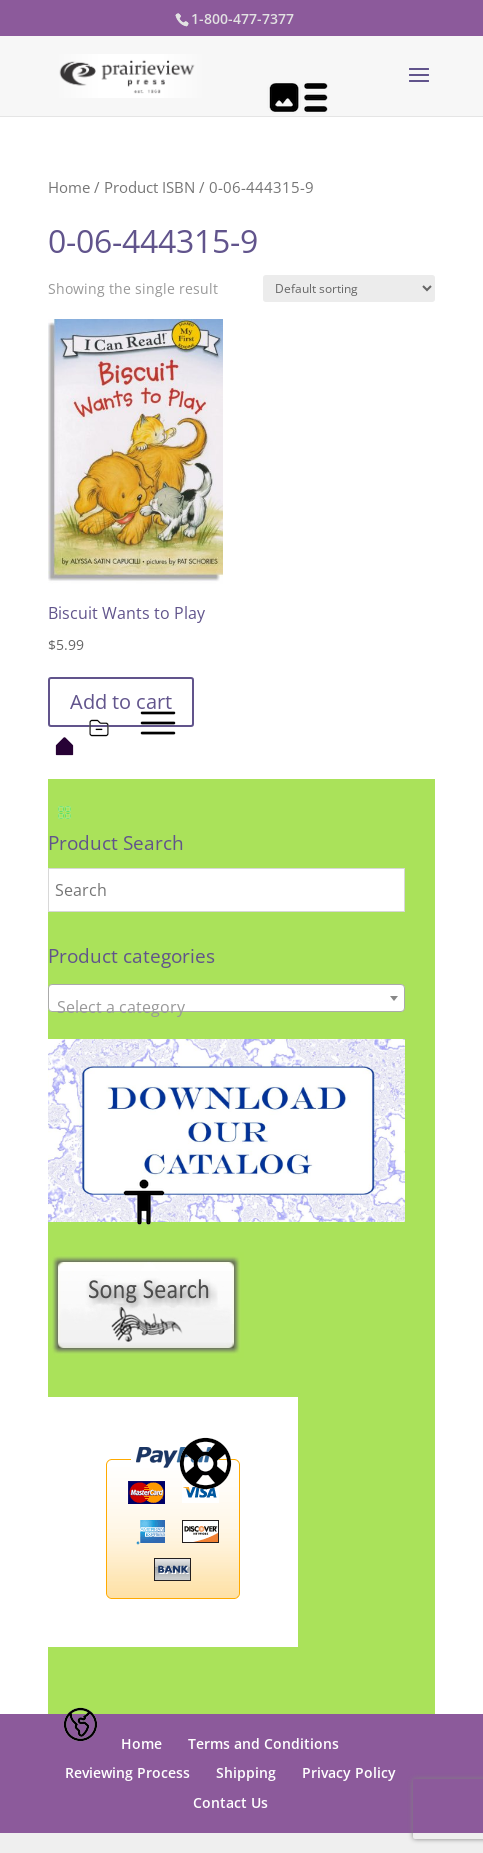 The image size is (483, 1853). Describe the element at coordinates (80, 1724) in the screenshot. I see `view americas region or western hemisphere` at that location.